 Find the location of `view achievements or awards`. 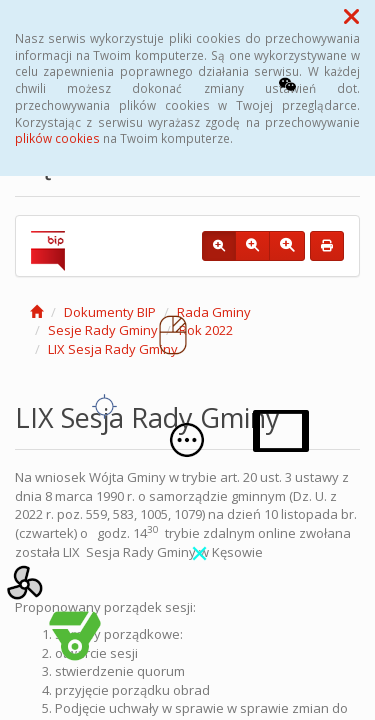

view achievements or awards is located at coordinates (75, 636).